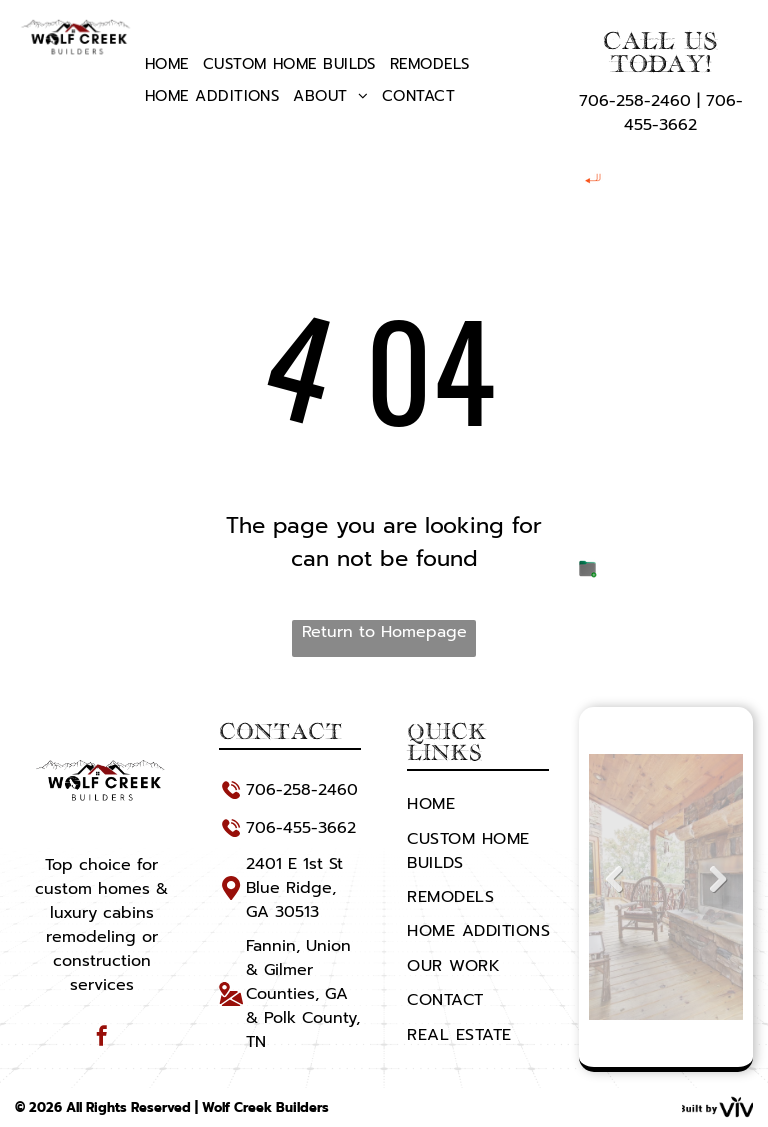 The width and height of the screenshot is (768, 1127). I want to click on create a new folder, so click(587, 568).